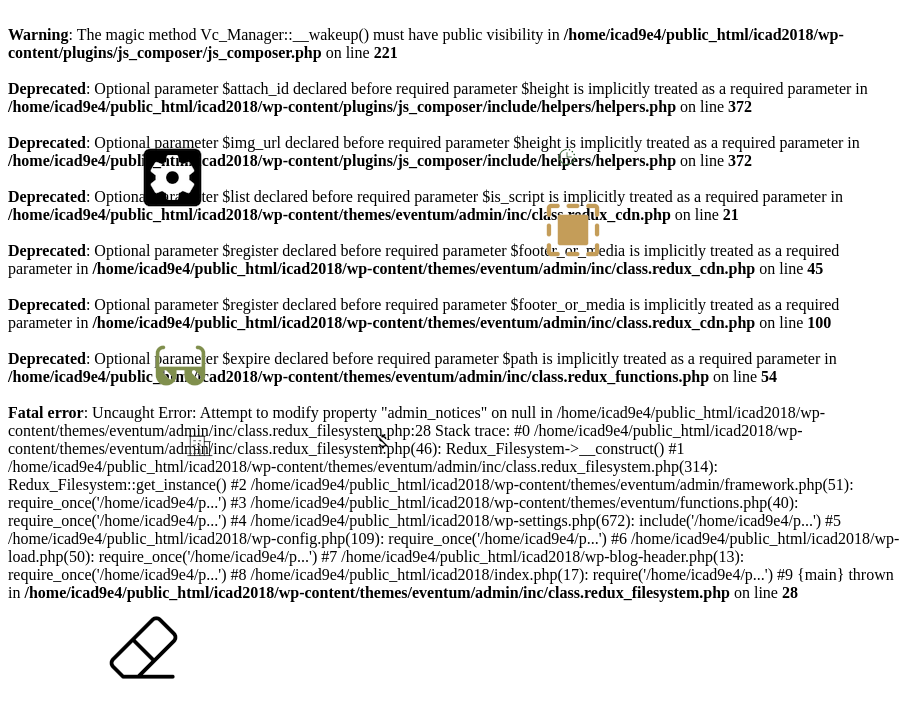 The height and width of the screenshot is (720, 911). What do you see at coordinates (567, 157) in the screenshot?
I see `view countdown timer` at bounding box center [567, 157].